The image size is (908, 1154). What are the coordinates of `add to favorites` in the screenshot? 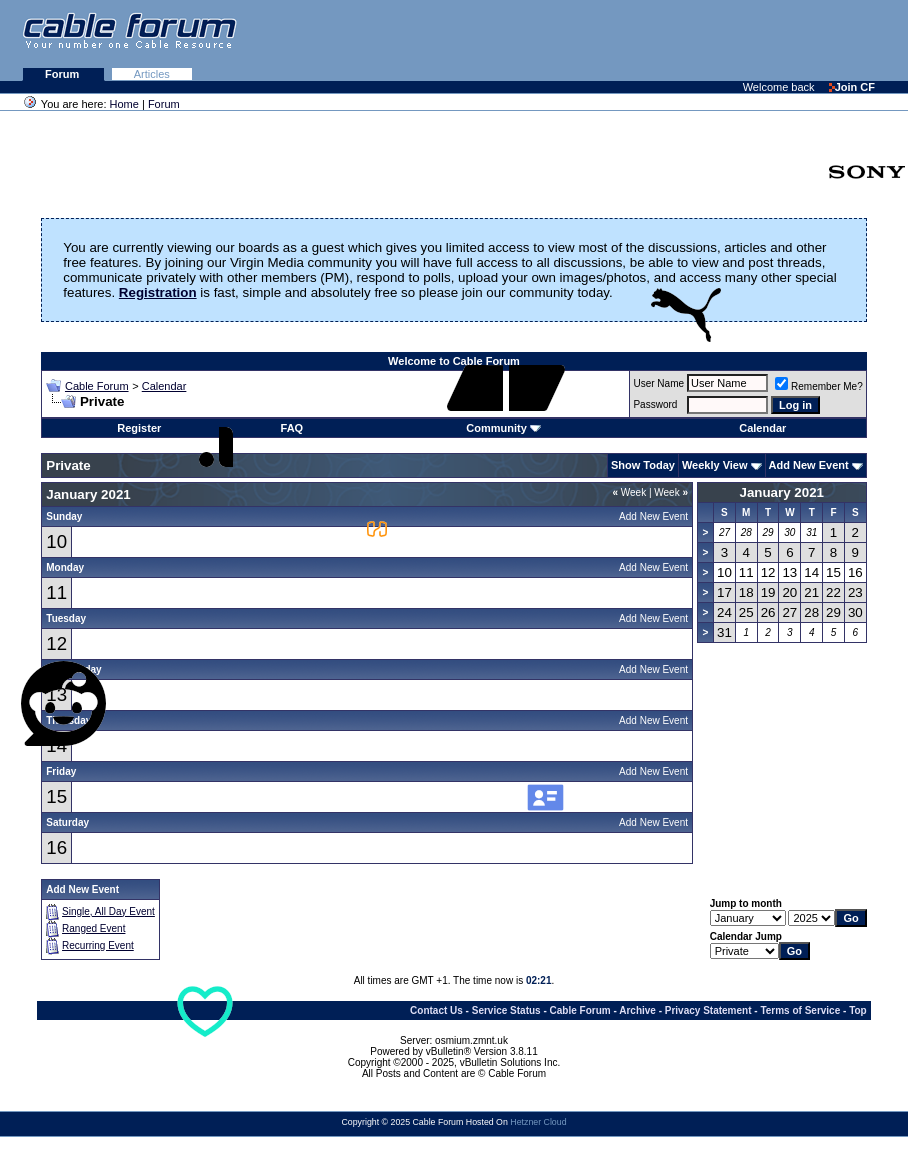 It's located at (205, 1011).